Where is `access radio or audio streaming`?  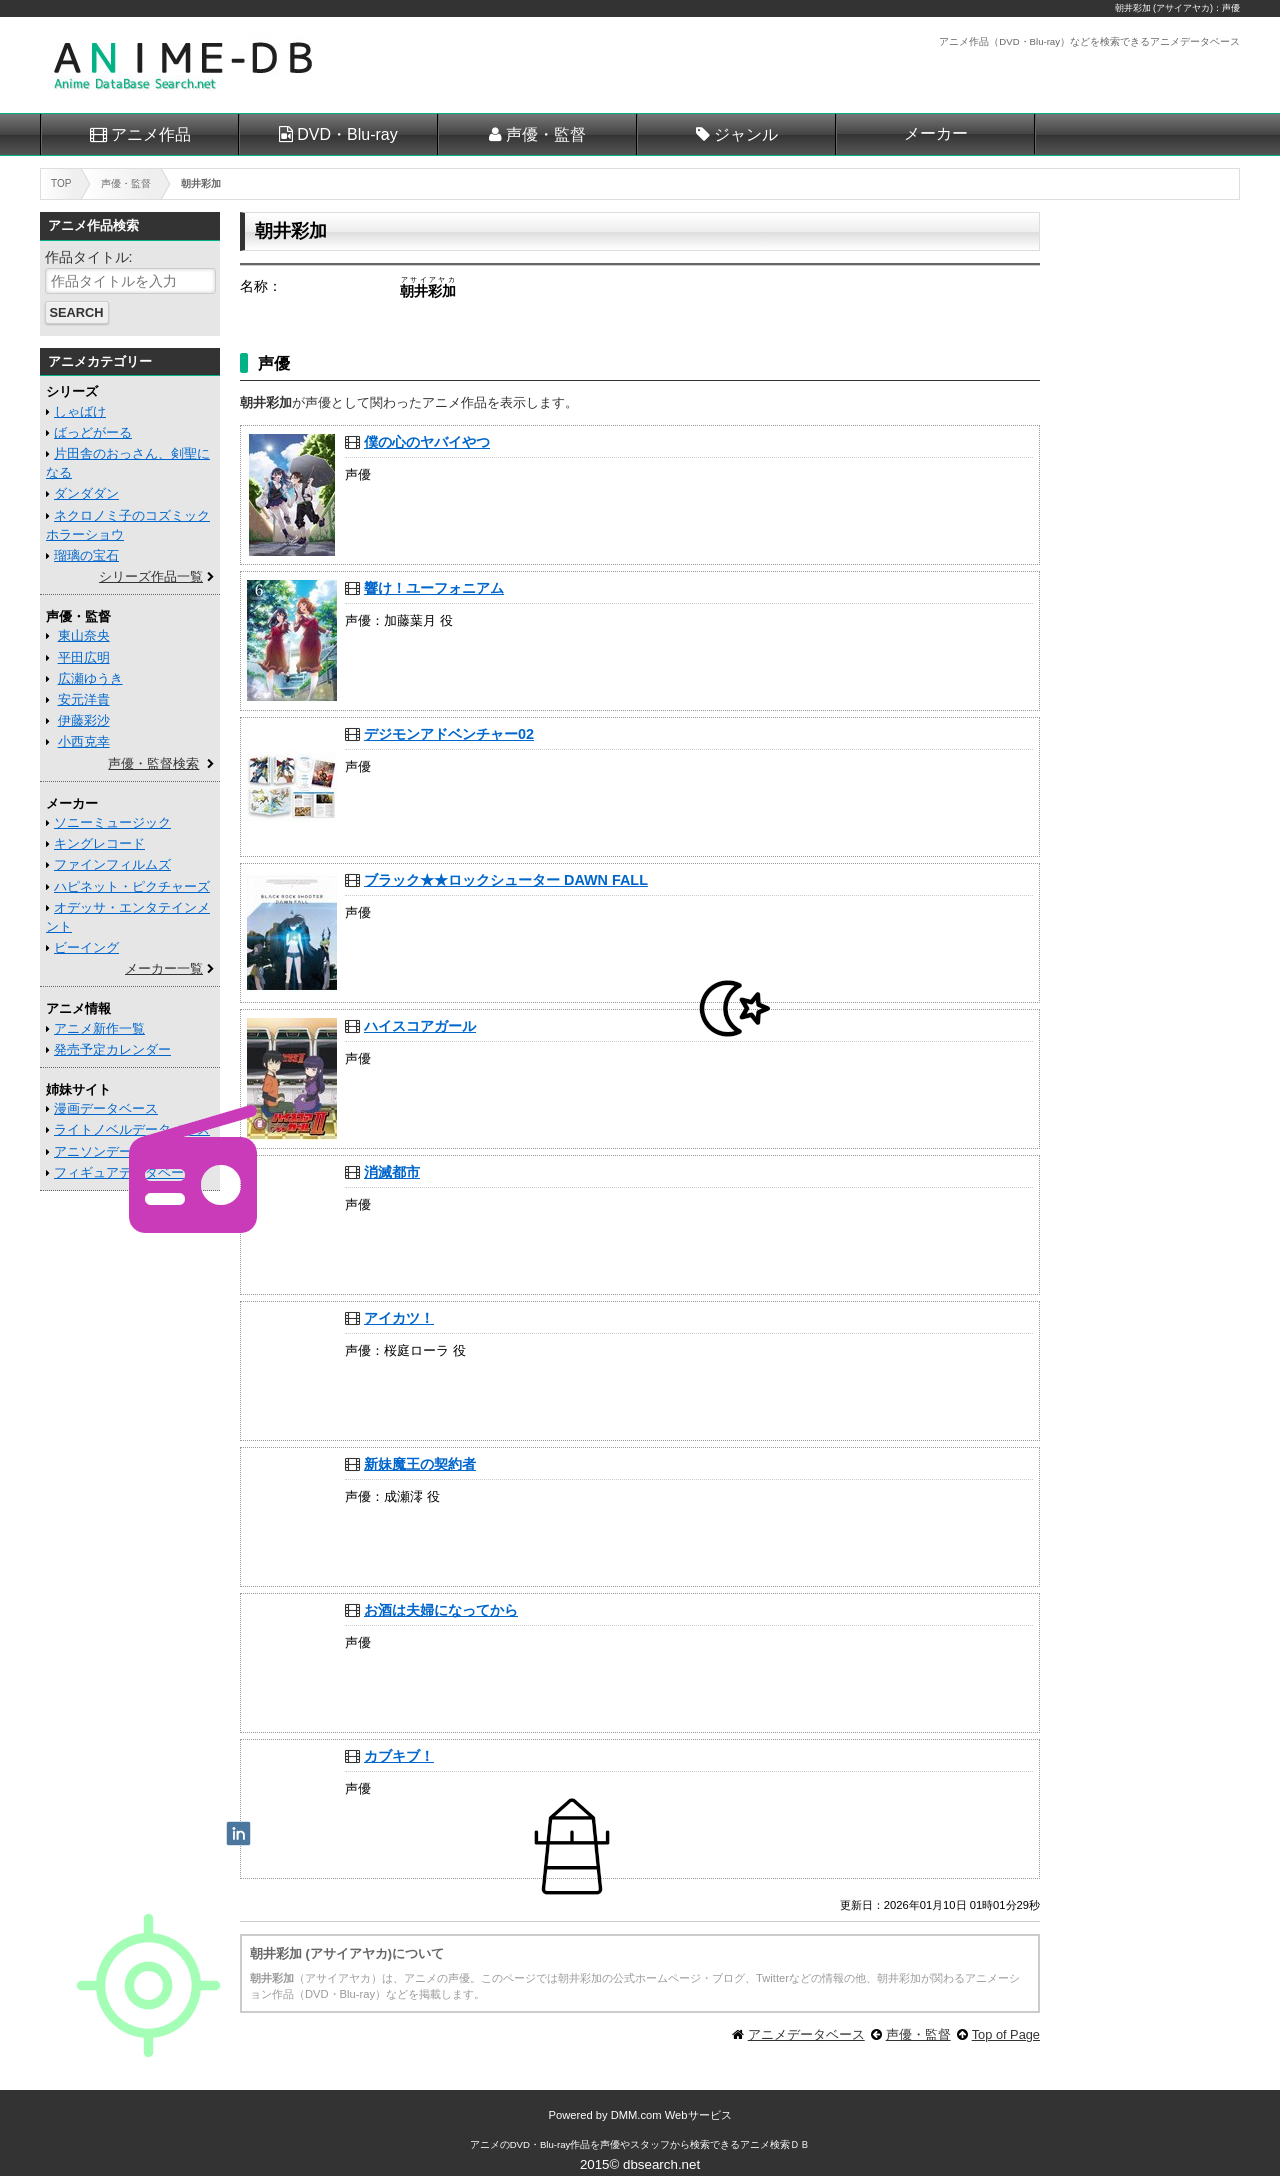 access radio or audio streaming is located at coordinates (193, 1177).